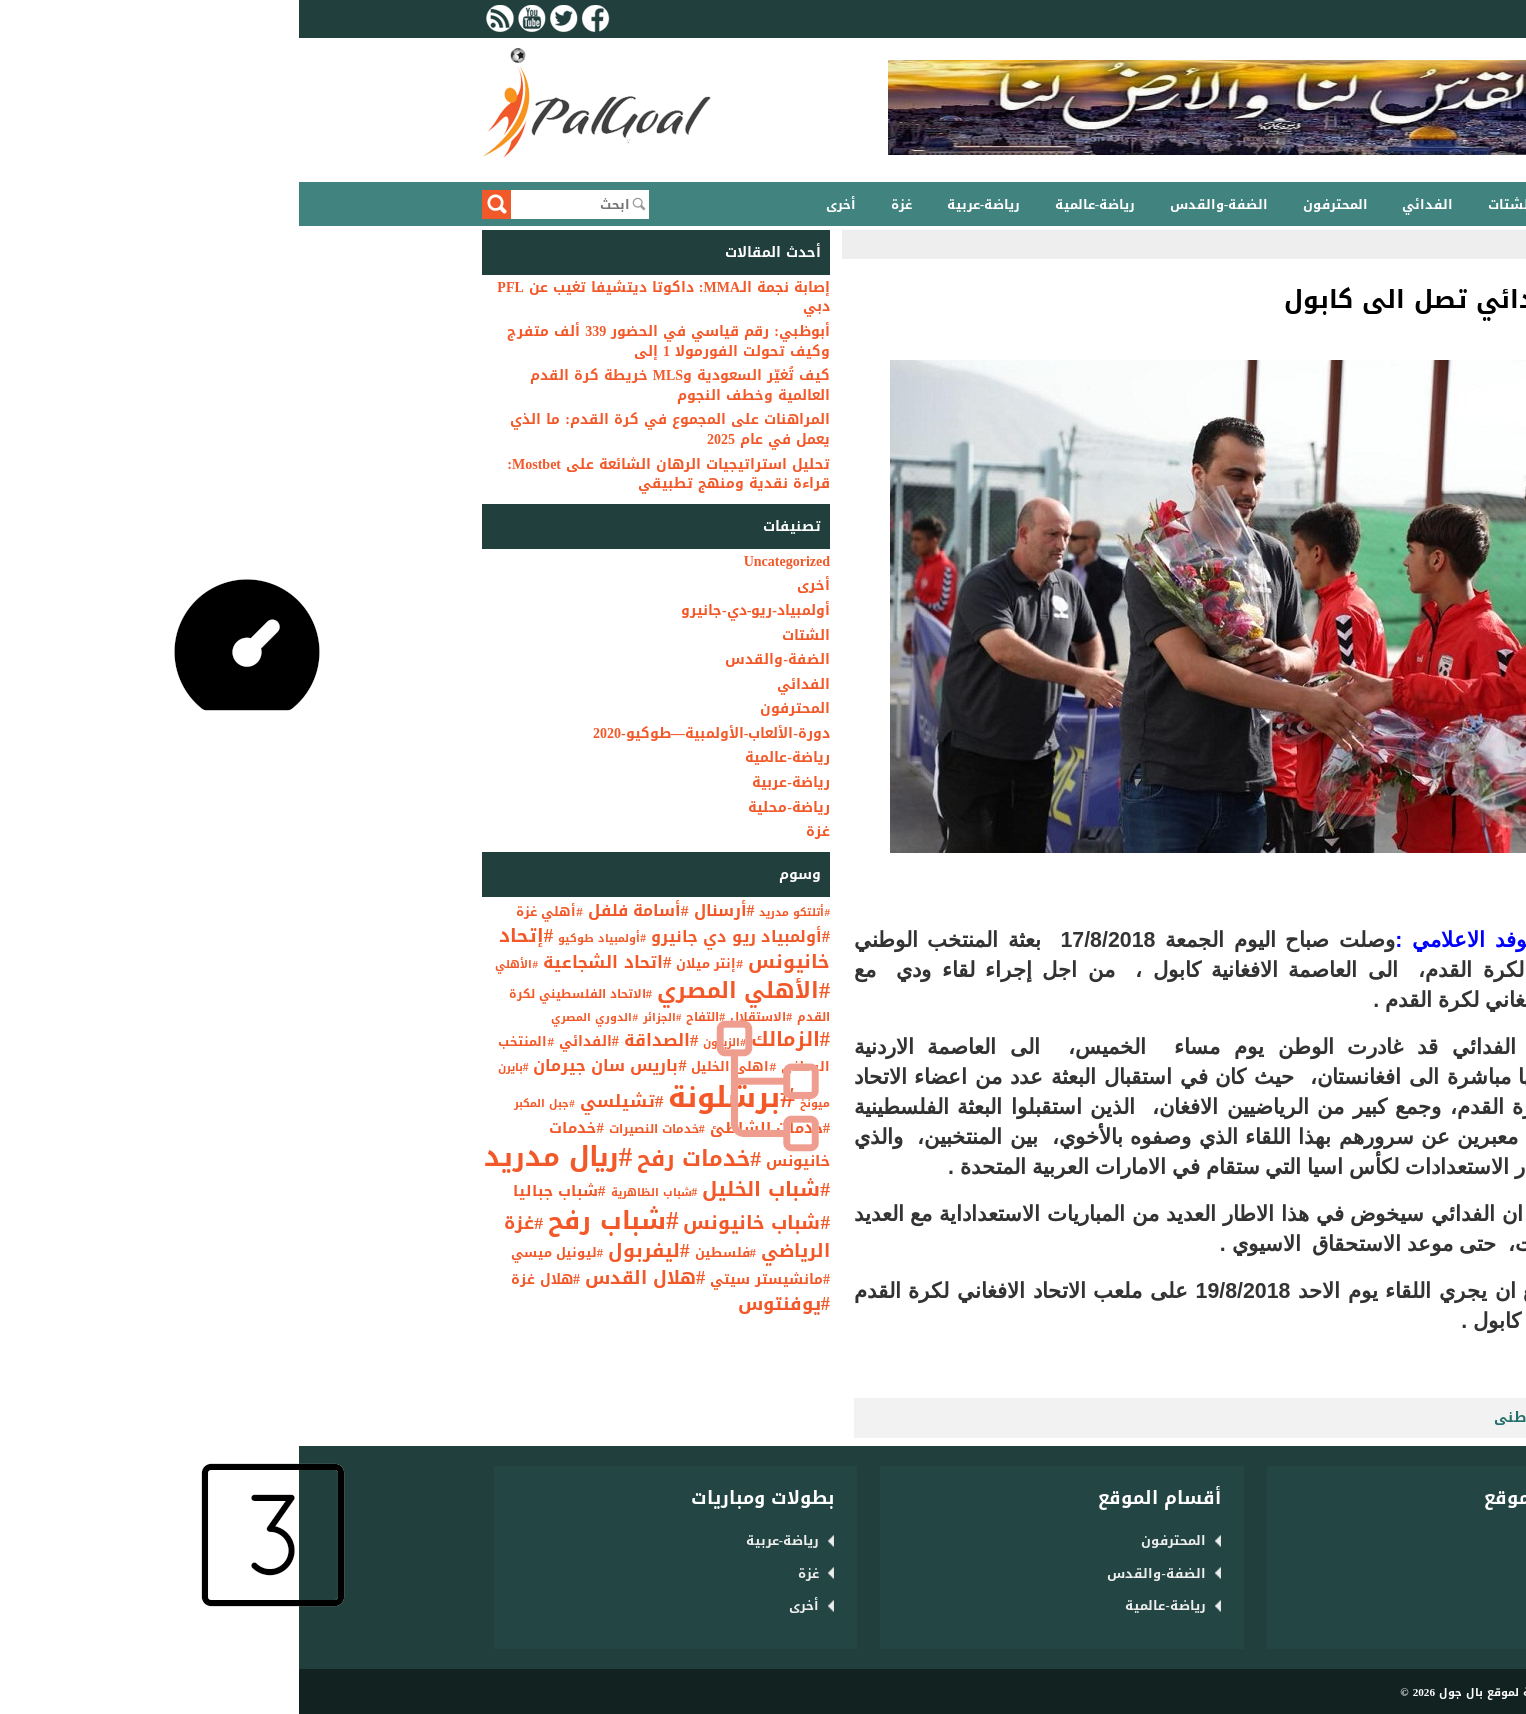 This screenshot has width=1526, height=1714. Describe the element at coordinates (273, 1535) in the screenshot. I see `indicates step 3 in a multi-step process` at that location.